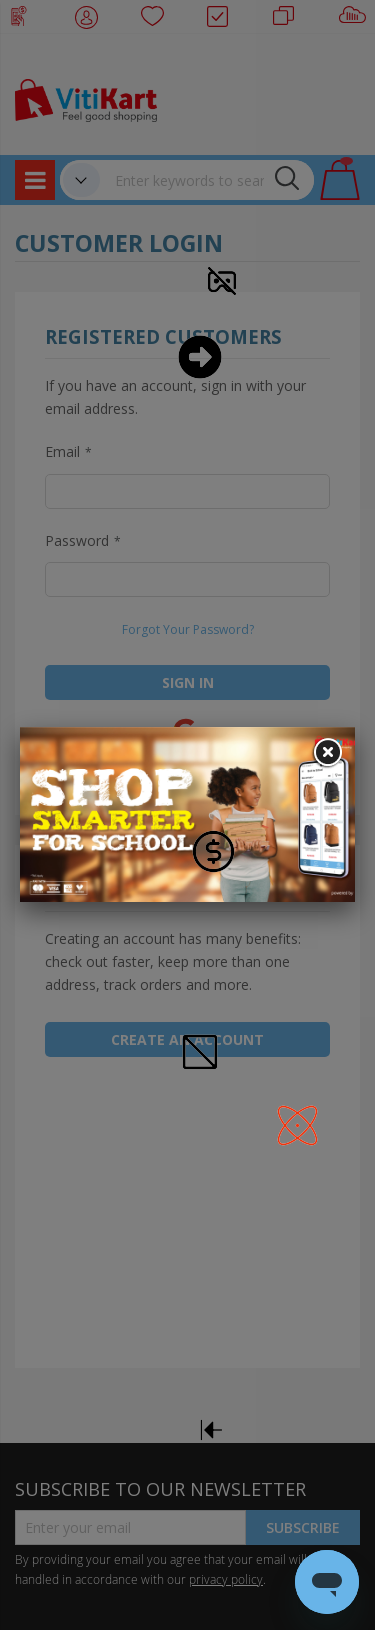  What do you see at coordinates (222, 281) in the screenshot?
I see `disable VR or cardboard viewer mode` at bounding box center [222, 281].